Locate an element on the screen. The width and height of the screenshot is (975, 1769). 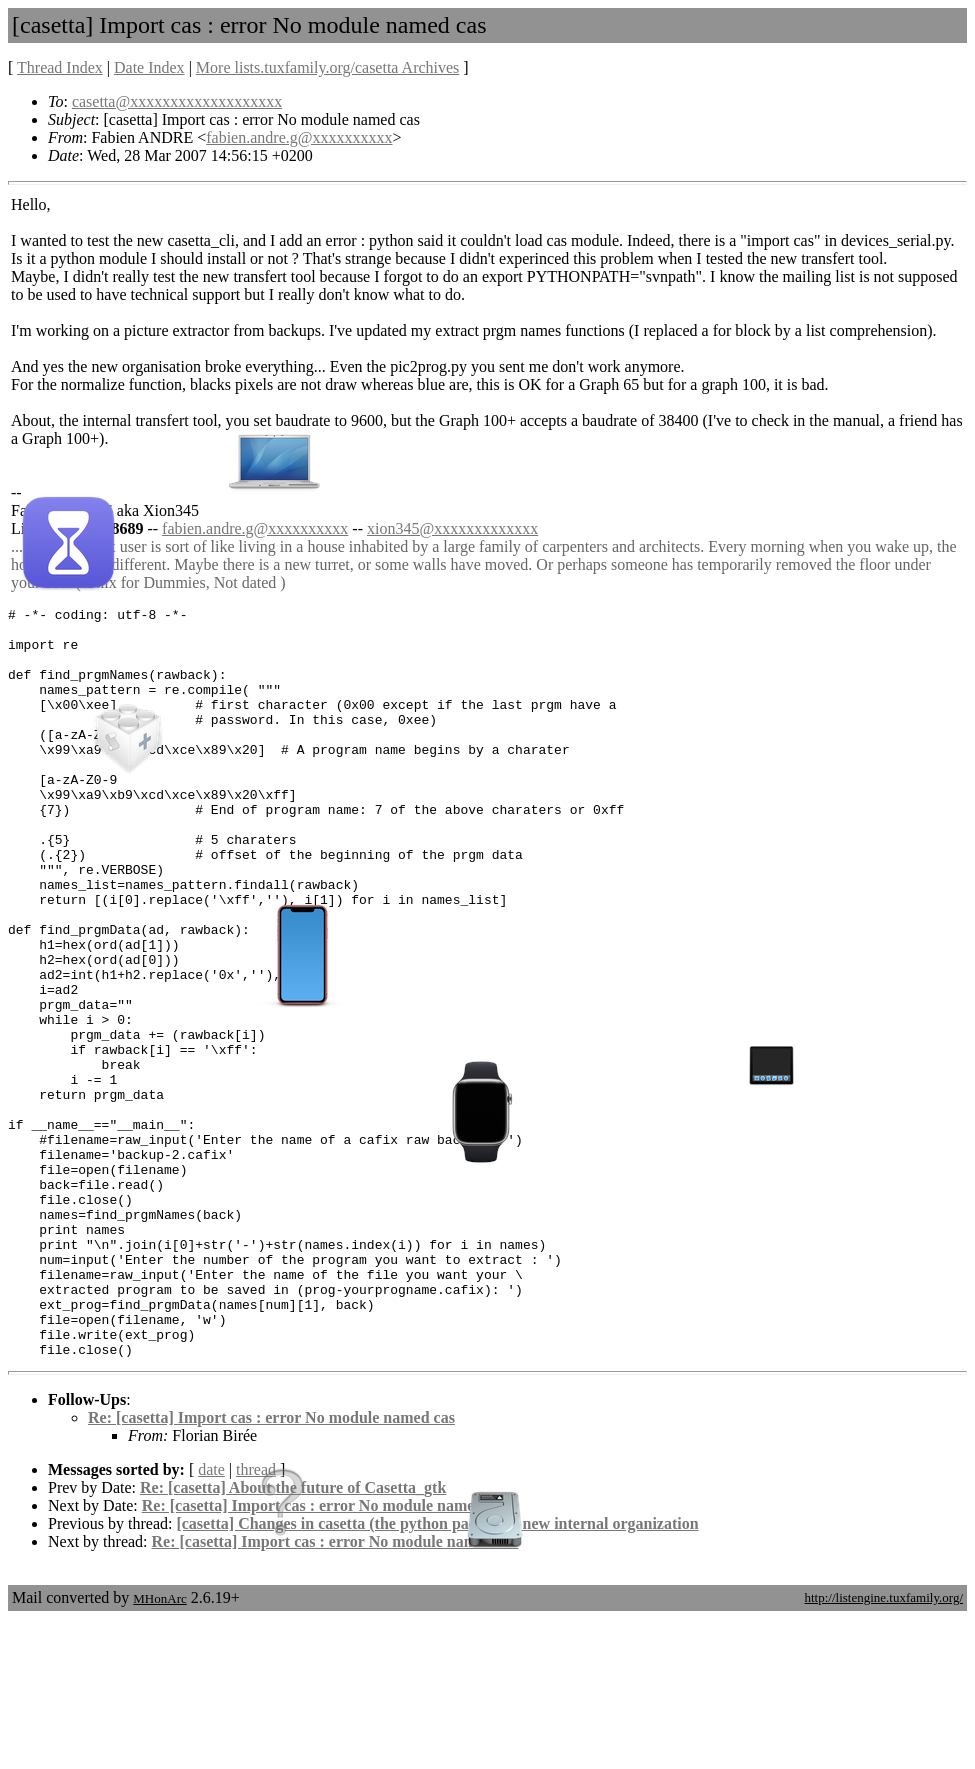
iPhone XR device icon in coral/red color is located at coordinates (302, 956).